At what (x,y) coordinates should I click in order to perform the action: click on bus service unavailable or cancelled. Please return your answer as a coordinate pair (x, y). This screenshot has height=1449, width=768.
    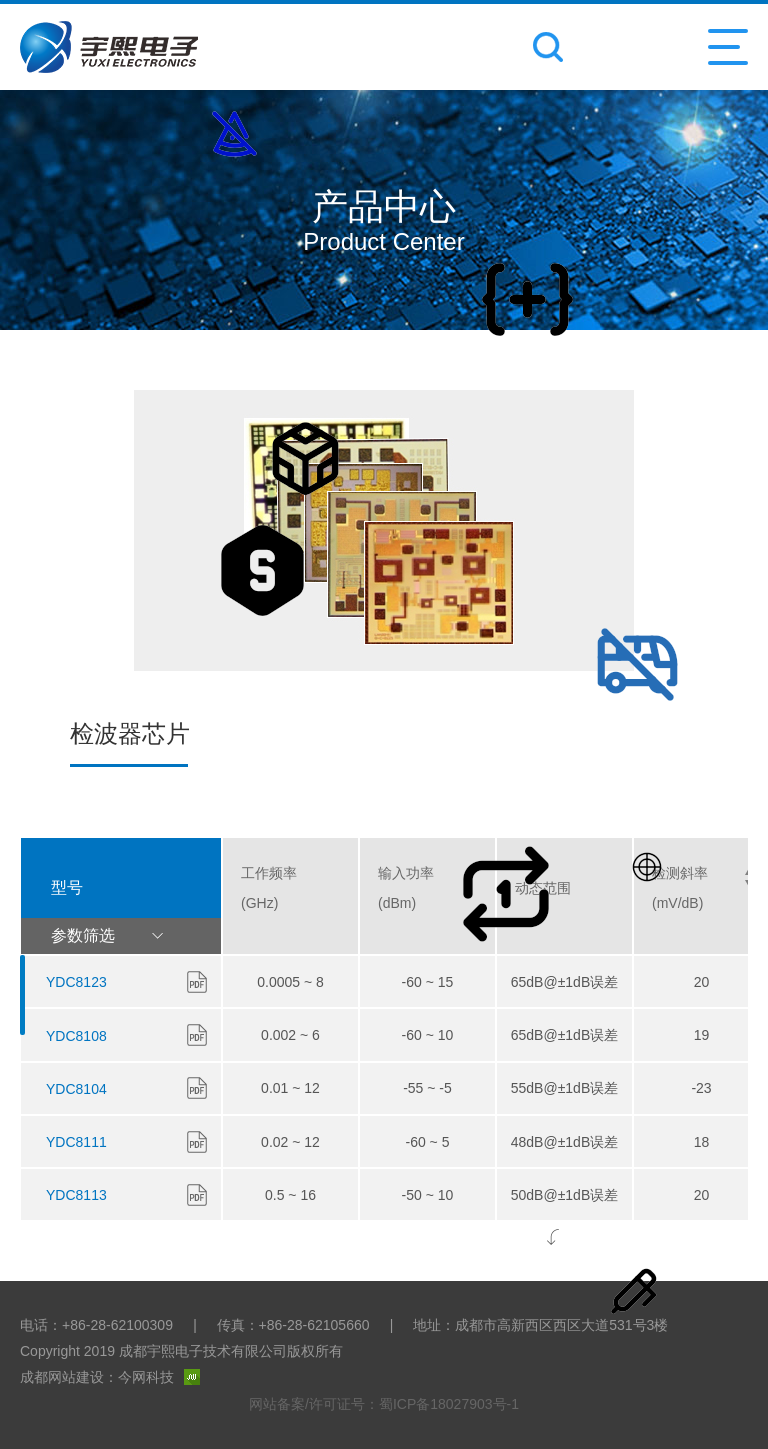
    Looking at the image, I should click on (637, 664).